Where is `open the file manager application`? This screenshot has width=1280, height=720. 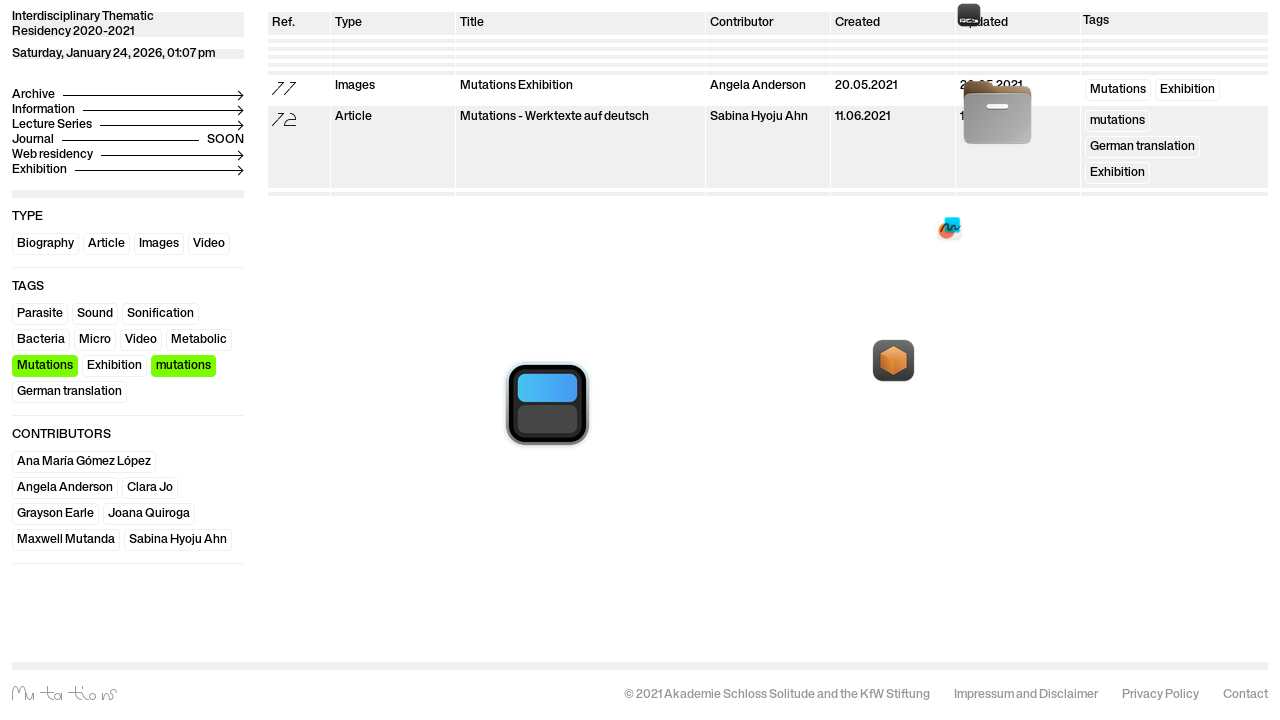 open the file manager application is located at coordinates (997, 112).